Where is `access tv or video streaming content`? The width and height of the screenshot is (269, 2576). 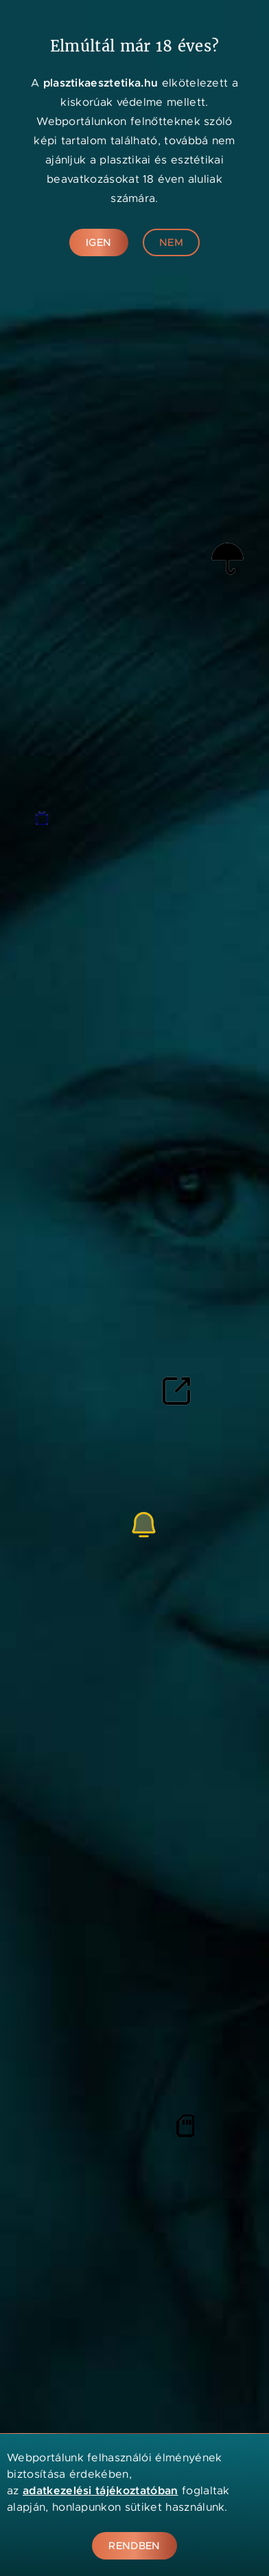
access tv or video streaming content is located at coordinates (42, 818).